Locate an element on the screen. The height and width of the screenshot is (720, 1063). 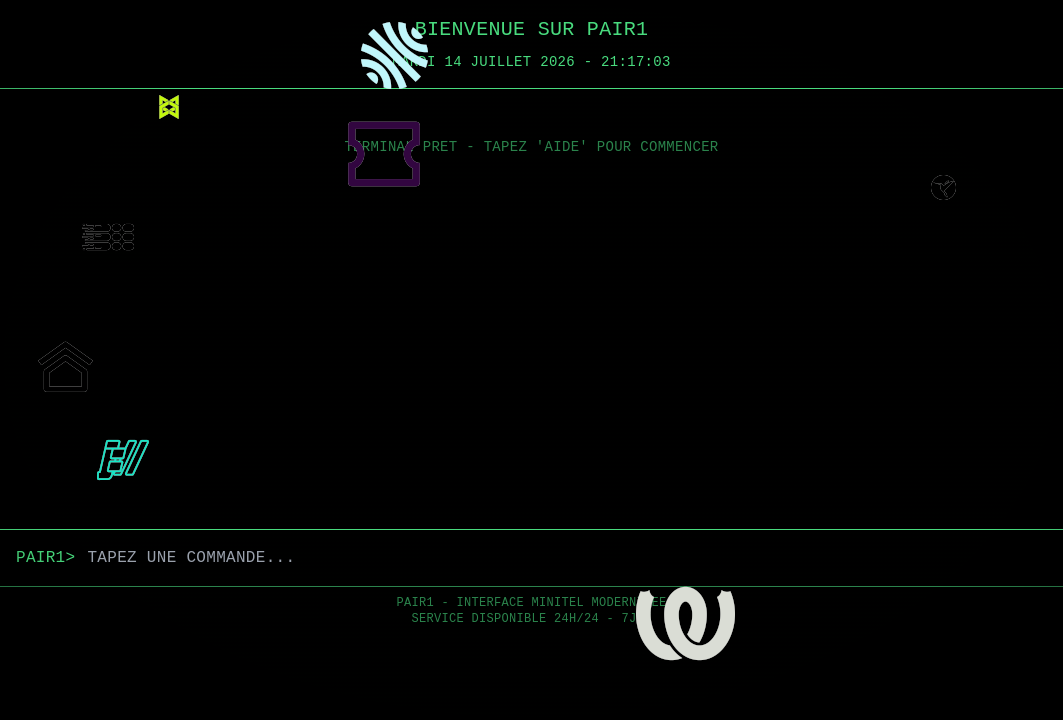
eclipse jetty web server logo is located at coordinates (123, 460).